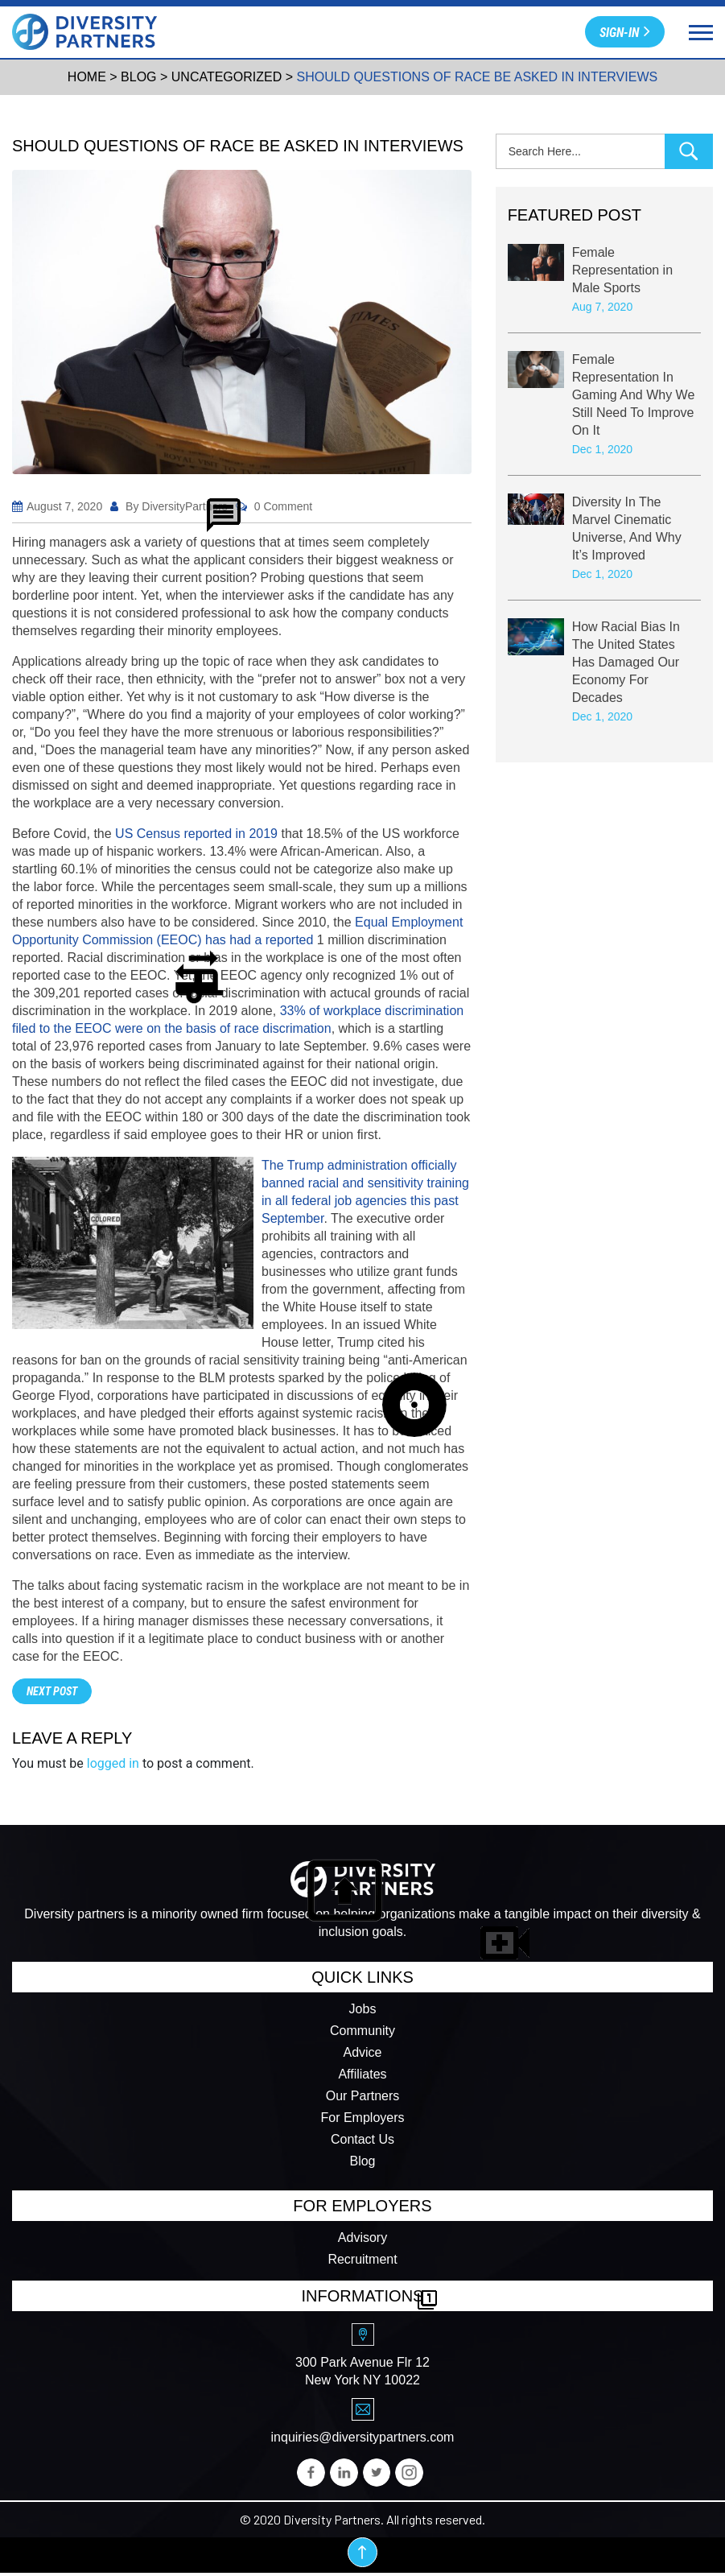  I want to click on start a new video call, so click(505, 1942).